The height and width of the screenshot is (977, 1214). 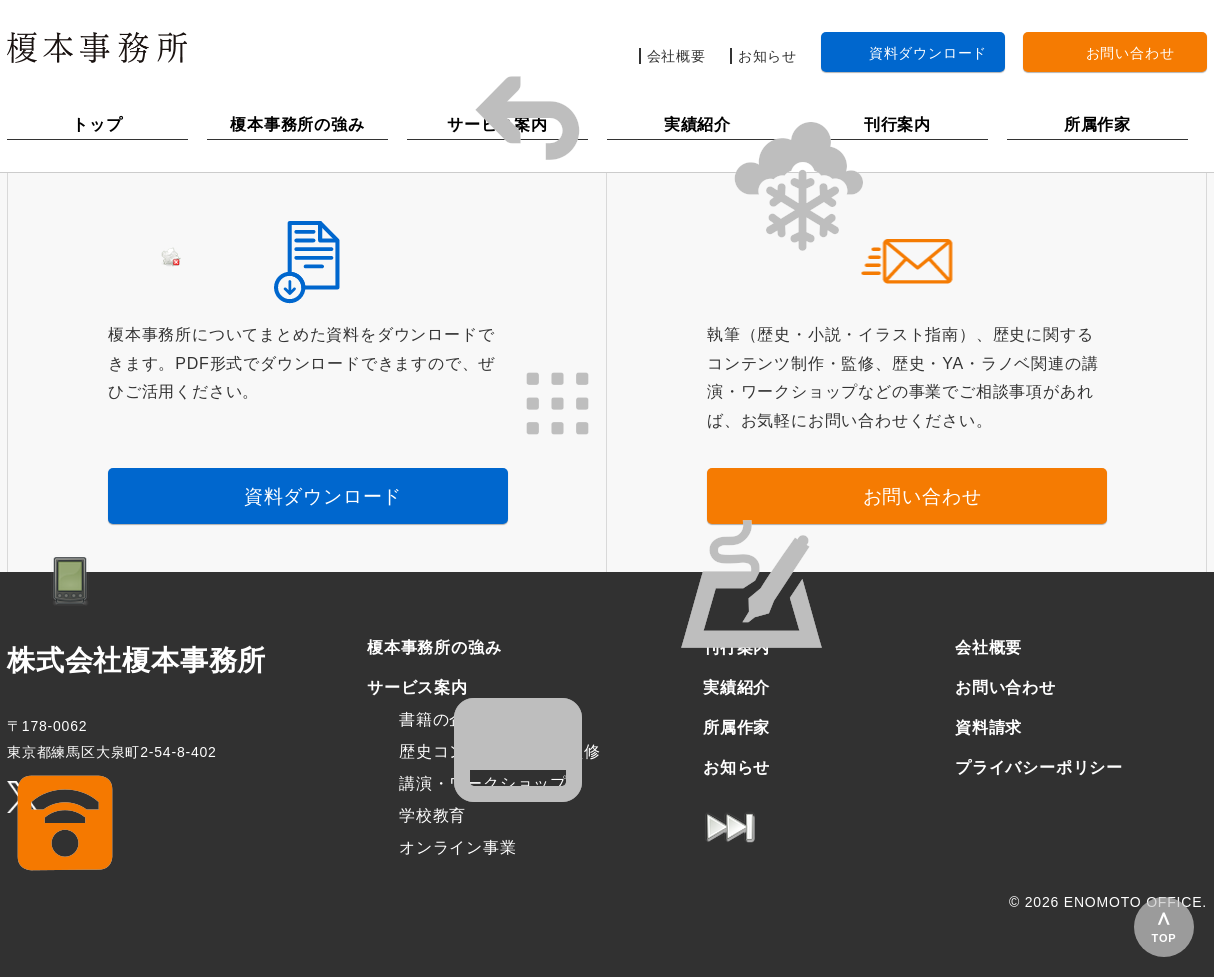 What do you see at coordinates (518, 754) in the screenshot?
I see `access removable storage device` at bounding box center [518, 754].